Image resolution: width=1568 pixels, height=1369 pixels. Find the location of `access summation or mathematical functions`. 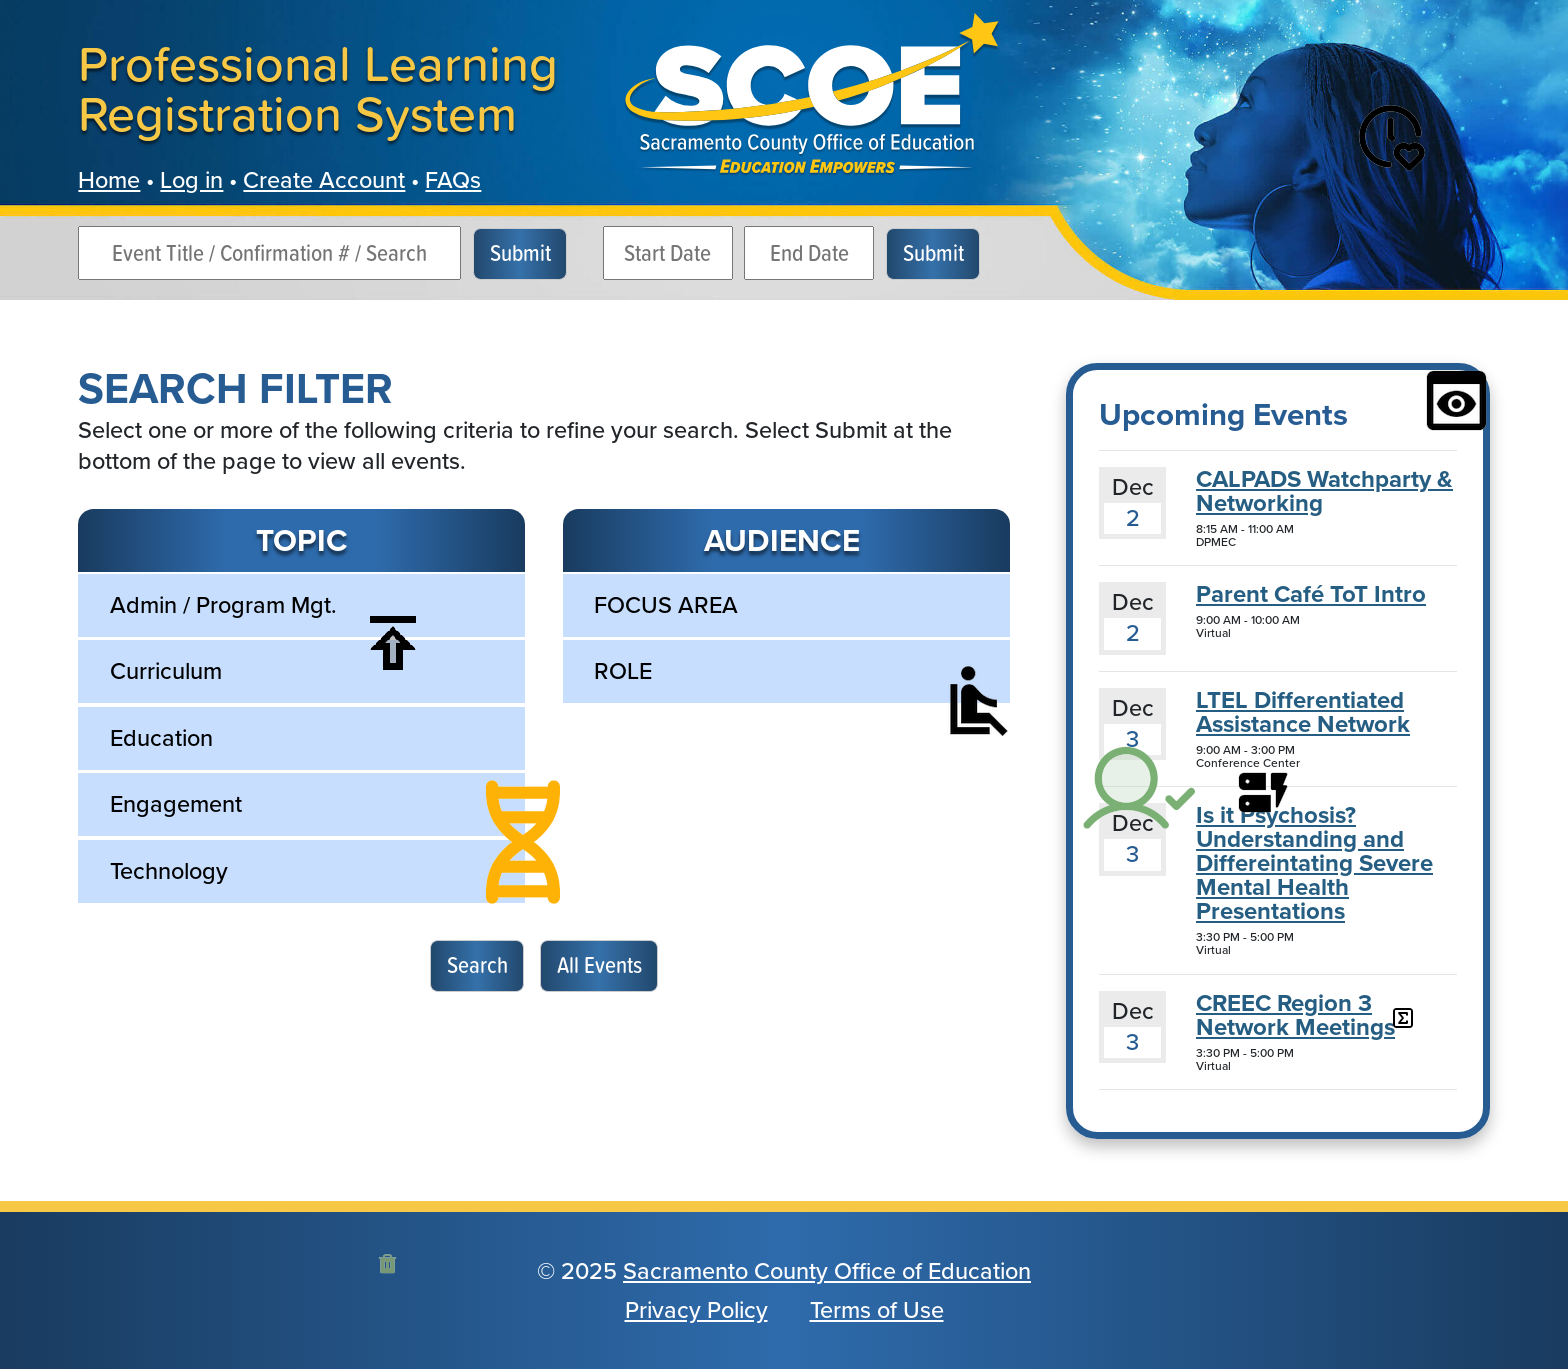

access summation or mathematical functions is located at coordinates (1403, 1018).